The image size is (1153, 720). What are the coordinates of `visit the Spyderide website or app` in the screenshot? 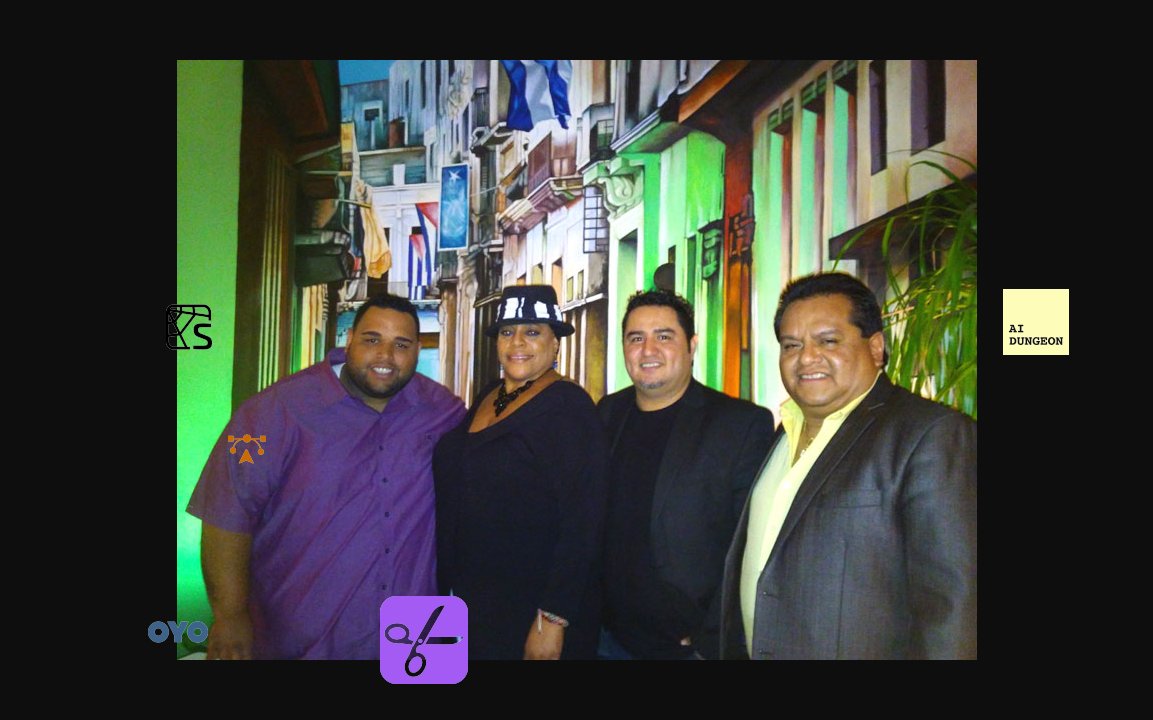 It's located at (189, 327).